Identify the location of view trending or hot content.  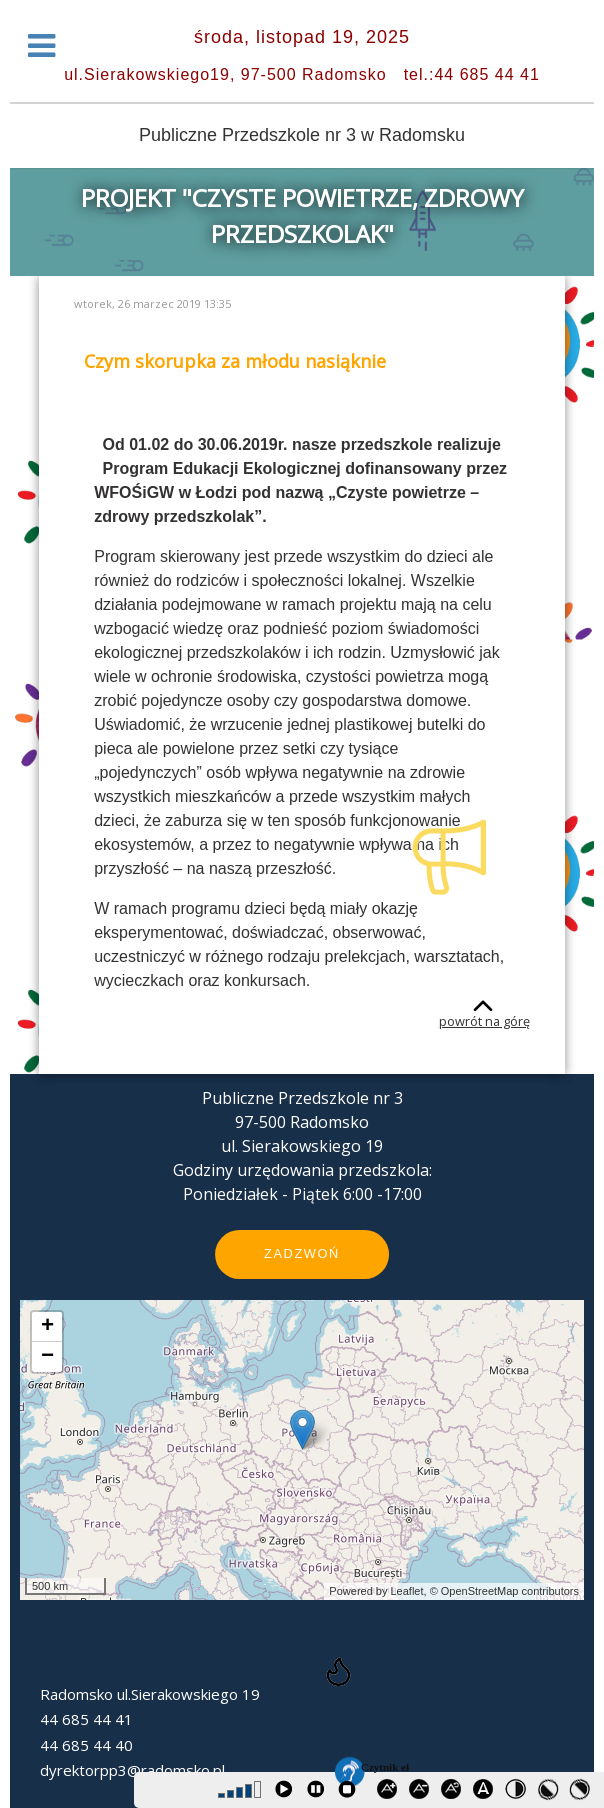
(338, 1671).